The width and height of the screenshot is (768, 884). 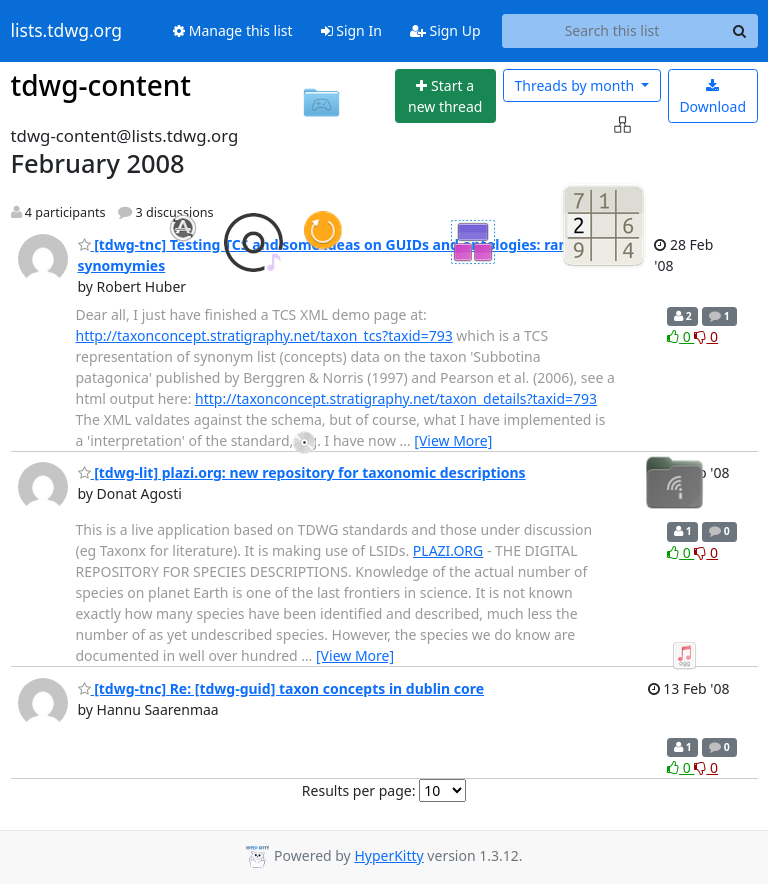 I want to click on access cd/dvd drive or optical media, so click(x=304, y=442).